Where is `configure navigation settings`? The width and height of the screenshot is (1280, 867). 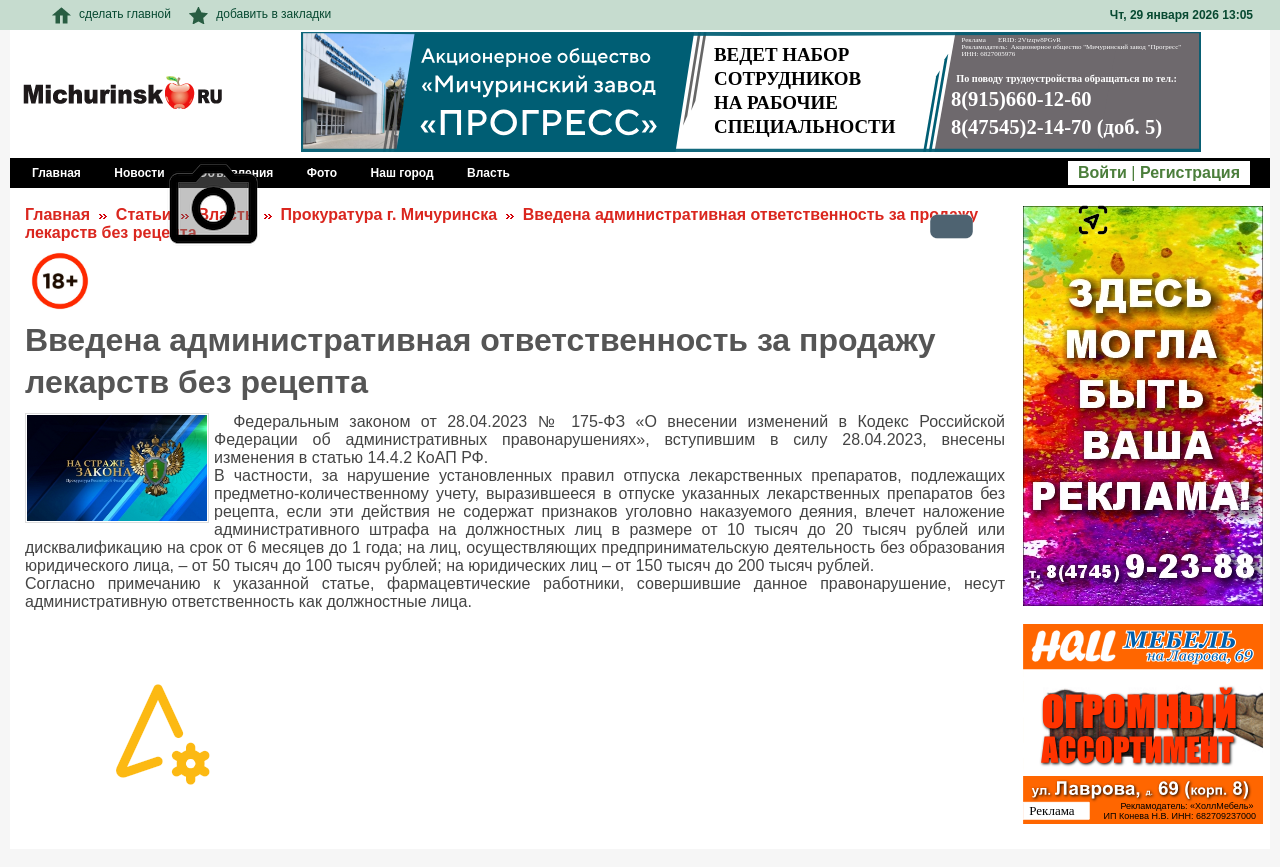 configure navigation settings is located at coordinates (158, 731).